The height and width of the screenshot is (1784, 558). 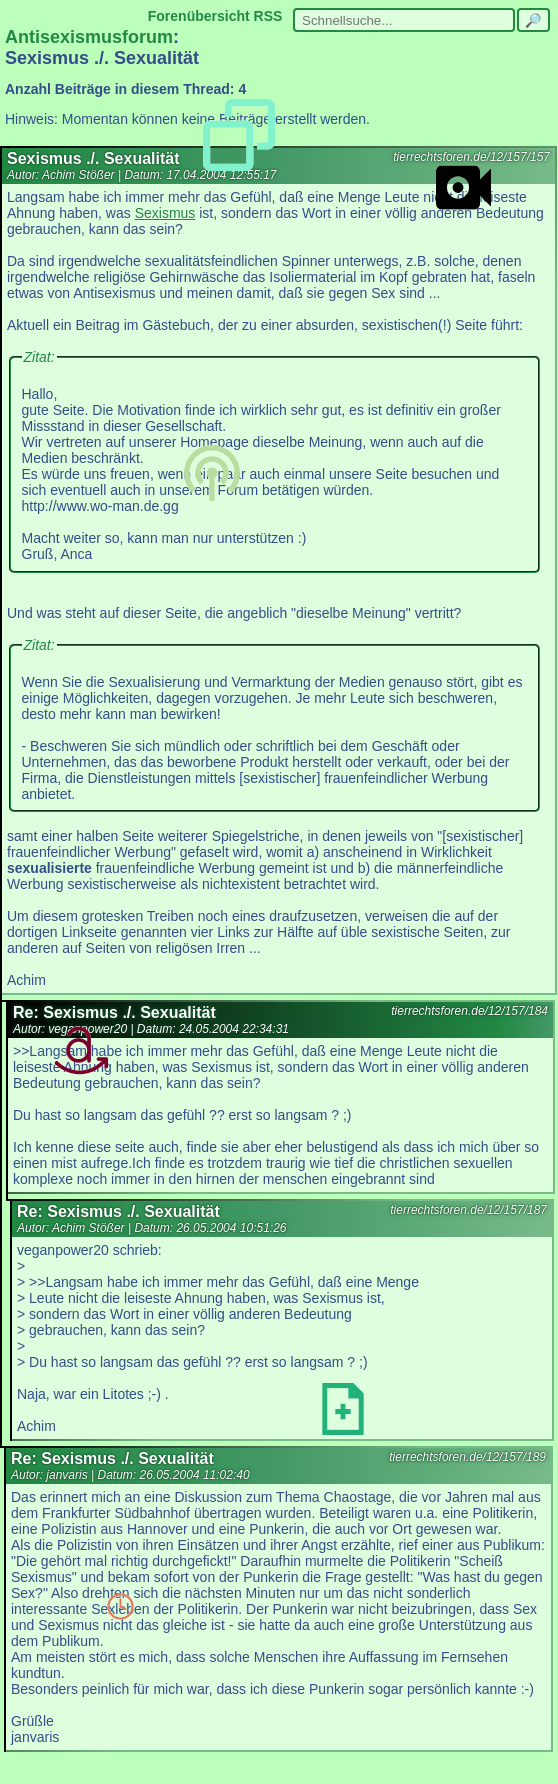 I want to click on create a new document, so click(x=343, y=1409).